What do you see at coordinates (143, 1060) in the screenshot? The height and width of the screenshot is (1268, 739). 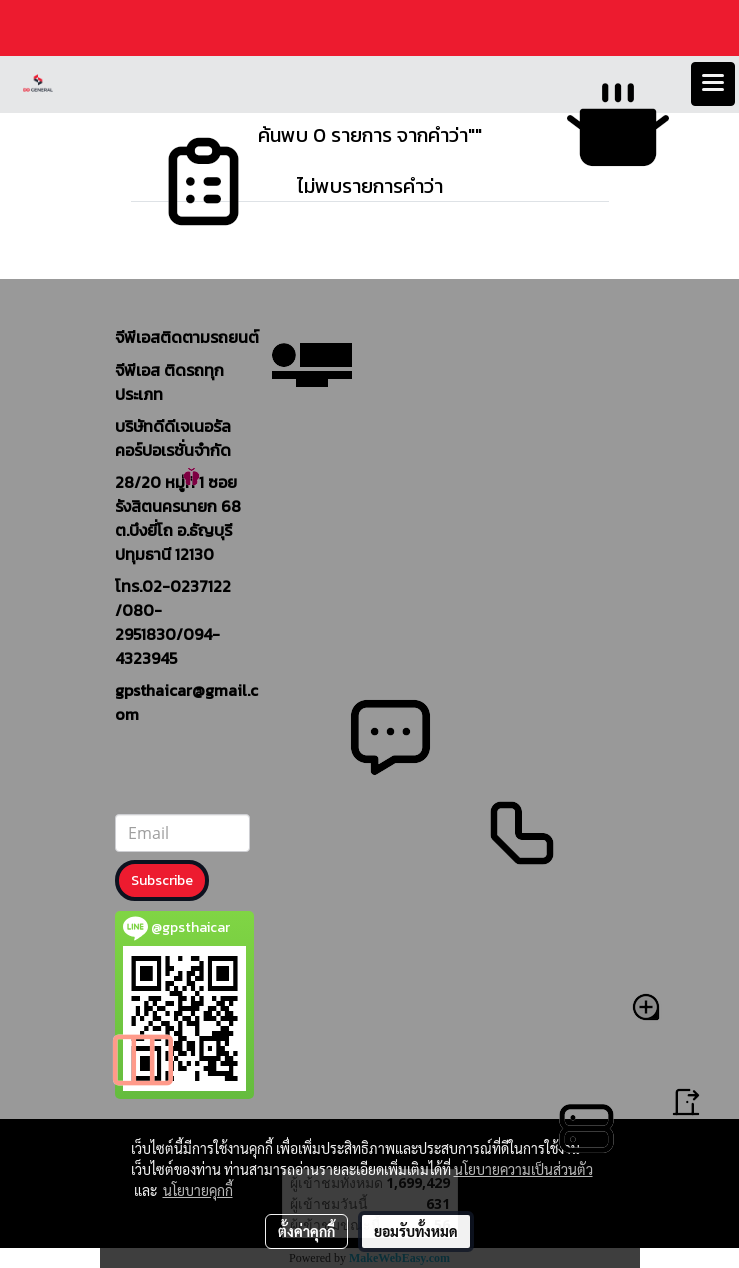 I see `switch to column view layout` at bounding box center [143, 1060].